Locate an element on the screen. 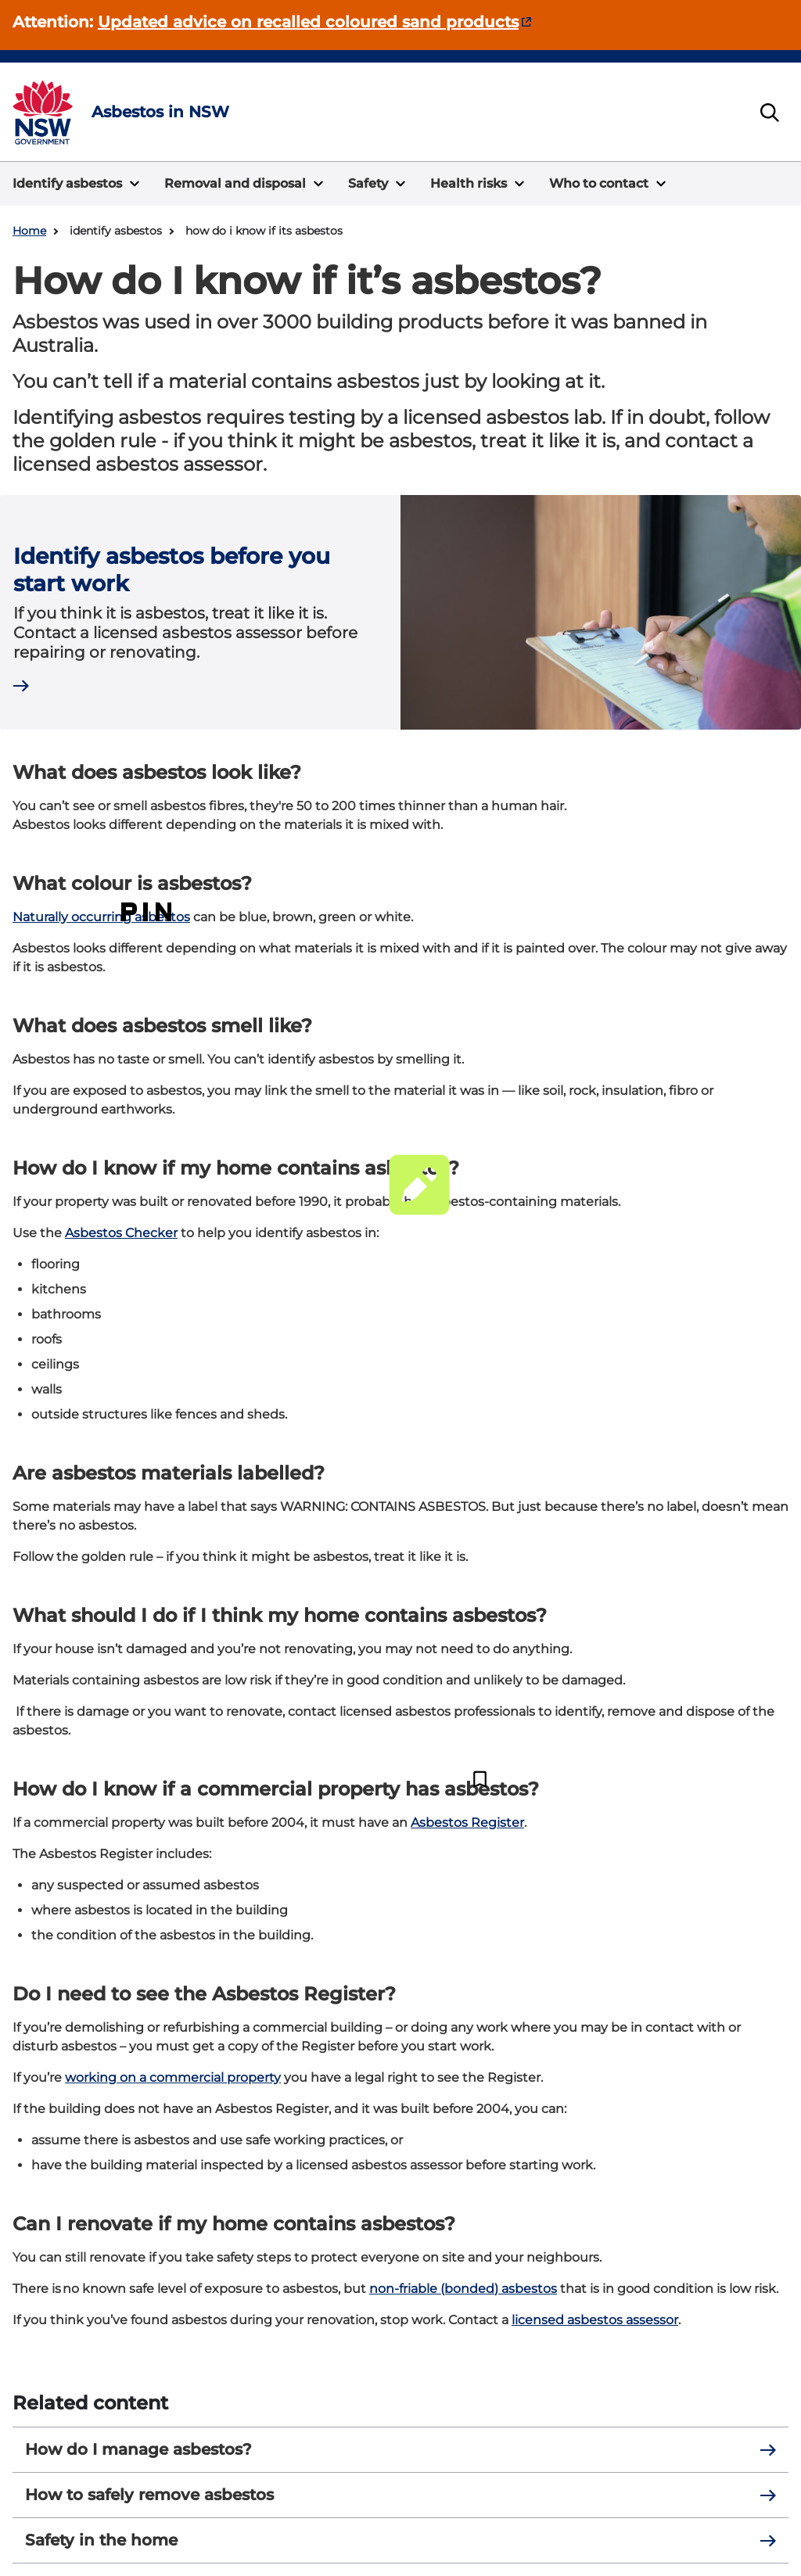 This screenshot has width=801, height=2576. edit or modify content is located at coordinates (419, 1185).